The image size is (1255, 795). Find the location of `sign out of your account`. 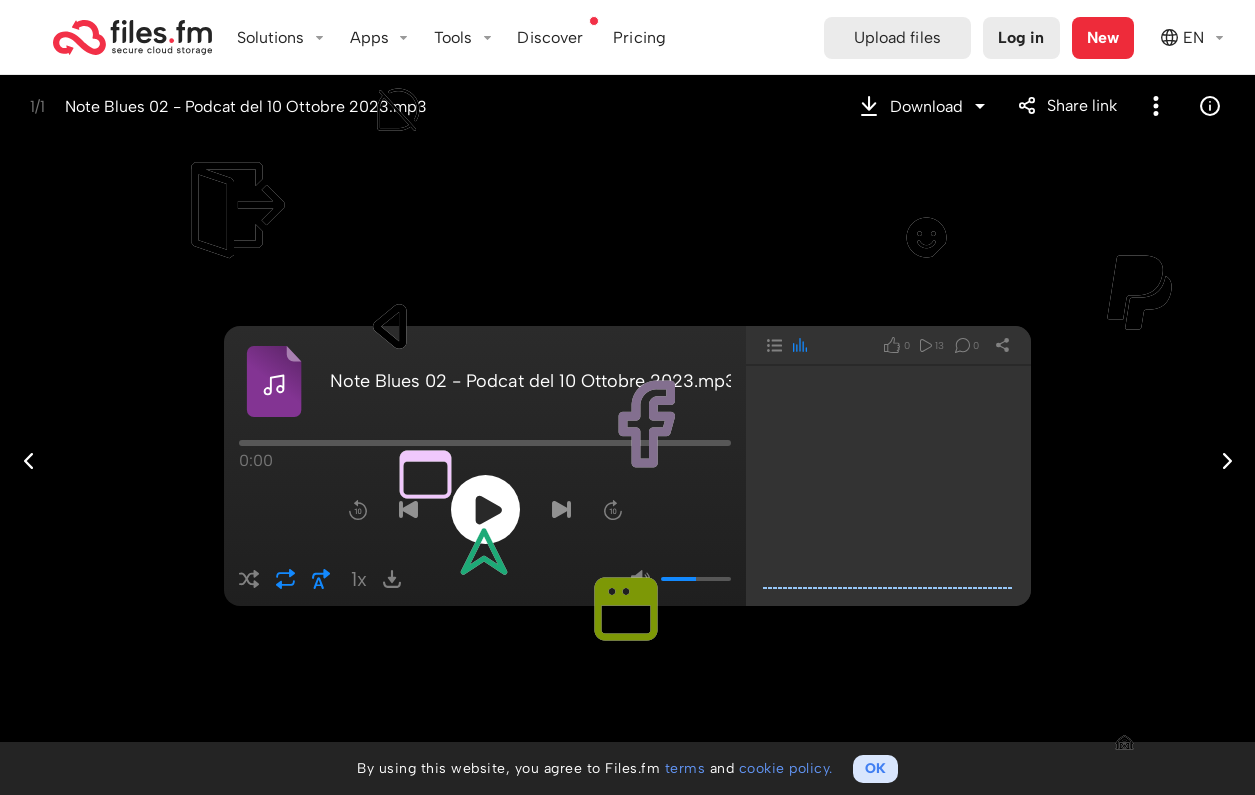

sign out of your account is located at coordinates (234, 205).